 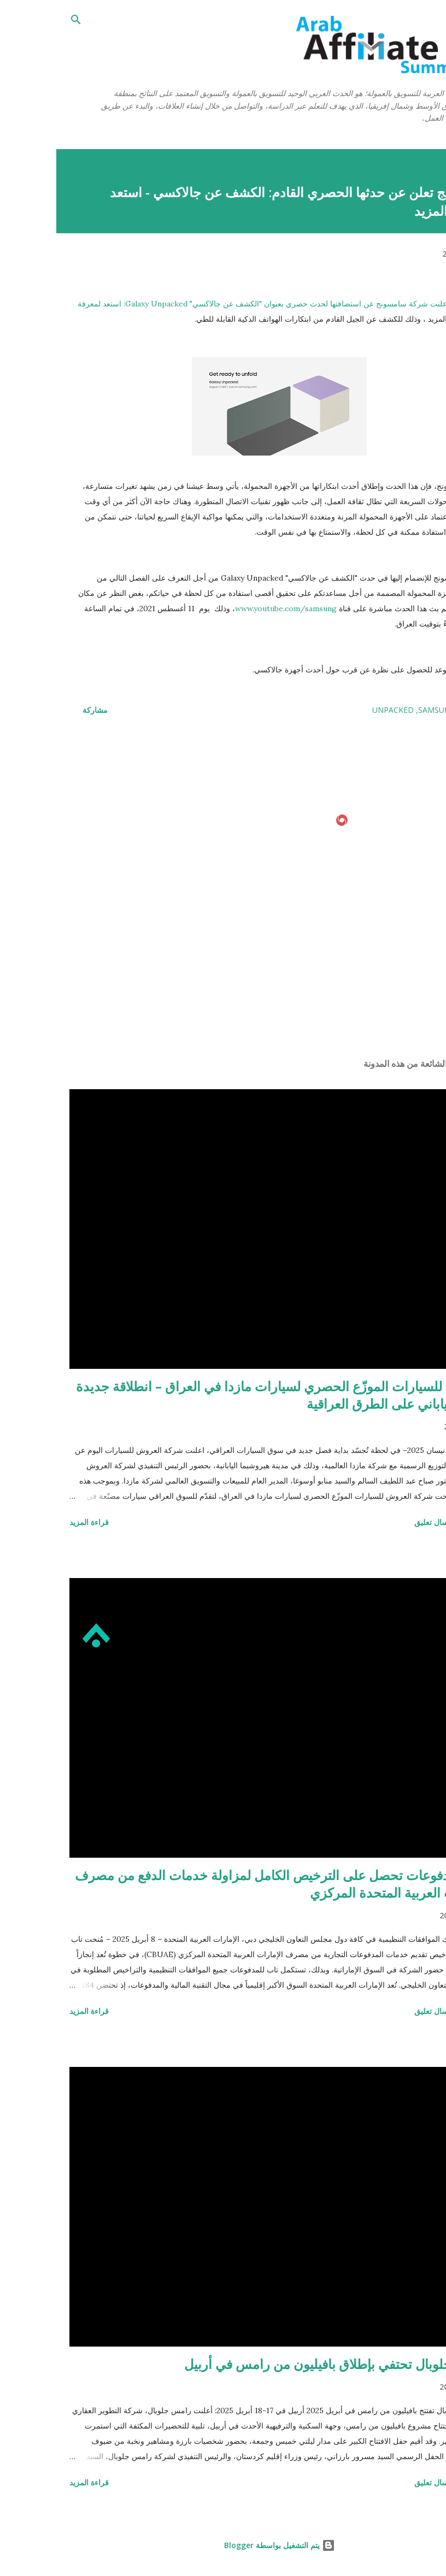 I want to click on upptime status monitoring service logo, so click(x=96, y=1635).